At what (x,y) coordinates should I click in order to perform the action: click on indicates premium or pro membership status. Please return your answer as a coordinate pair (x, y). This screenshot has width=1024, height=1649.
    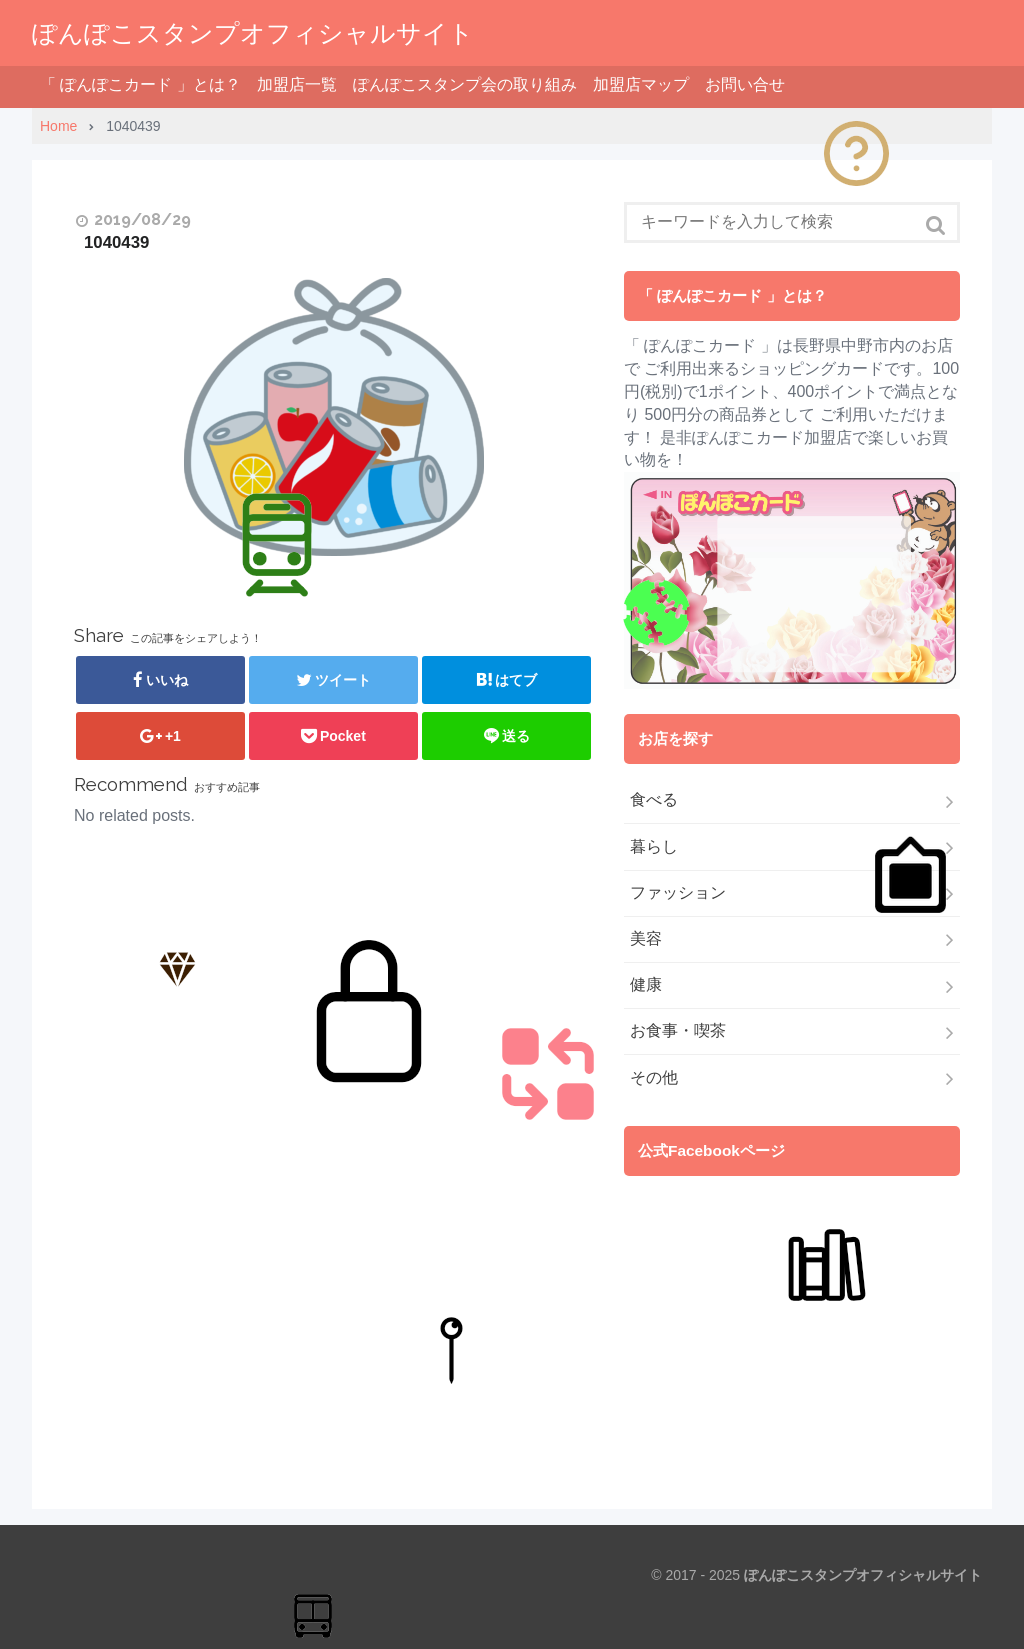
    Looking at the image, I should click on (177, 969).